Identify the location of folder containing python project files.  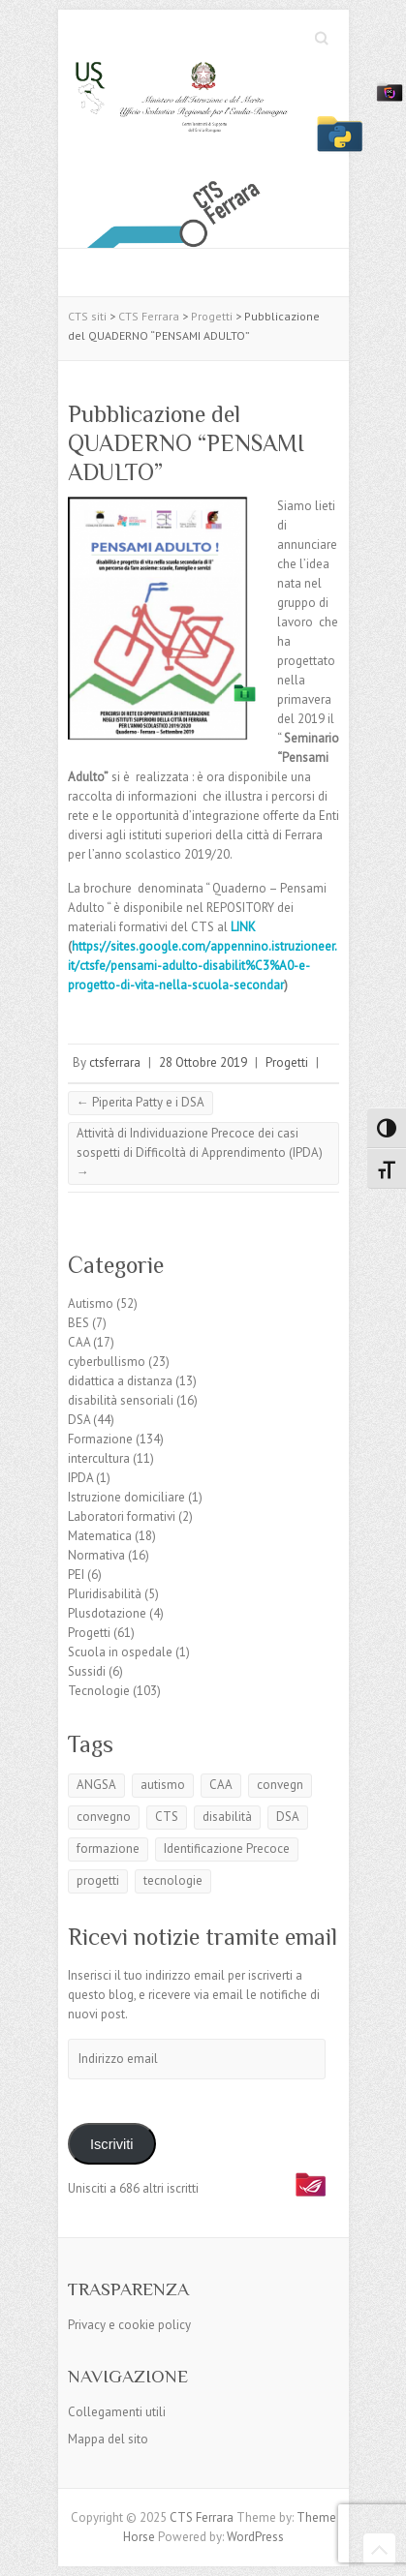
(339, 135).